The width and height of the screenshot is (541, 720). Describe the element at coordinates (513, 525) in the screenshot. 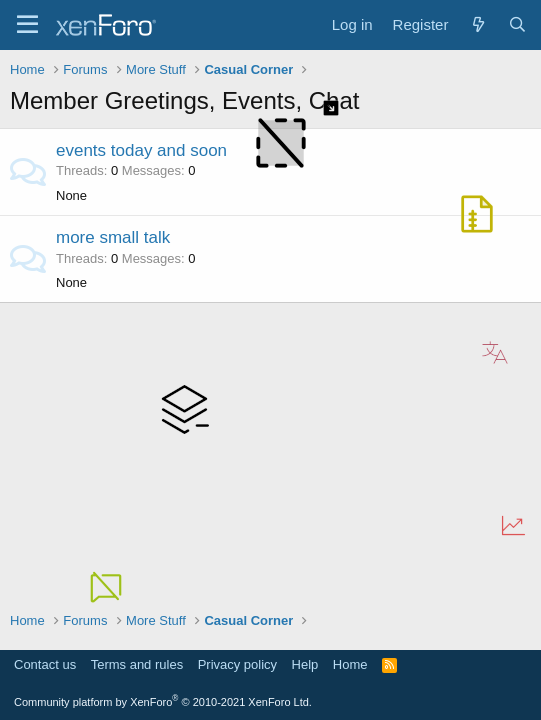

I see `view analytics or performance trends` at that location.